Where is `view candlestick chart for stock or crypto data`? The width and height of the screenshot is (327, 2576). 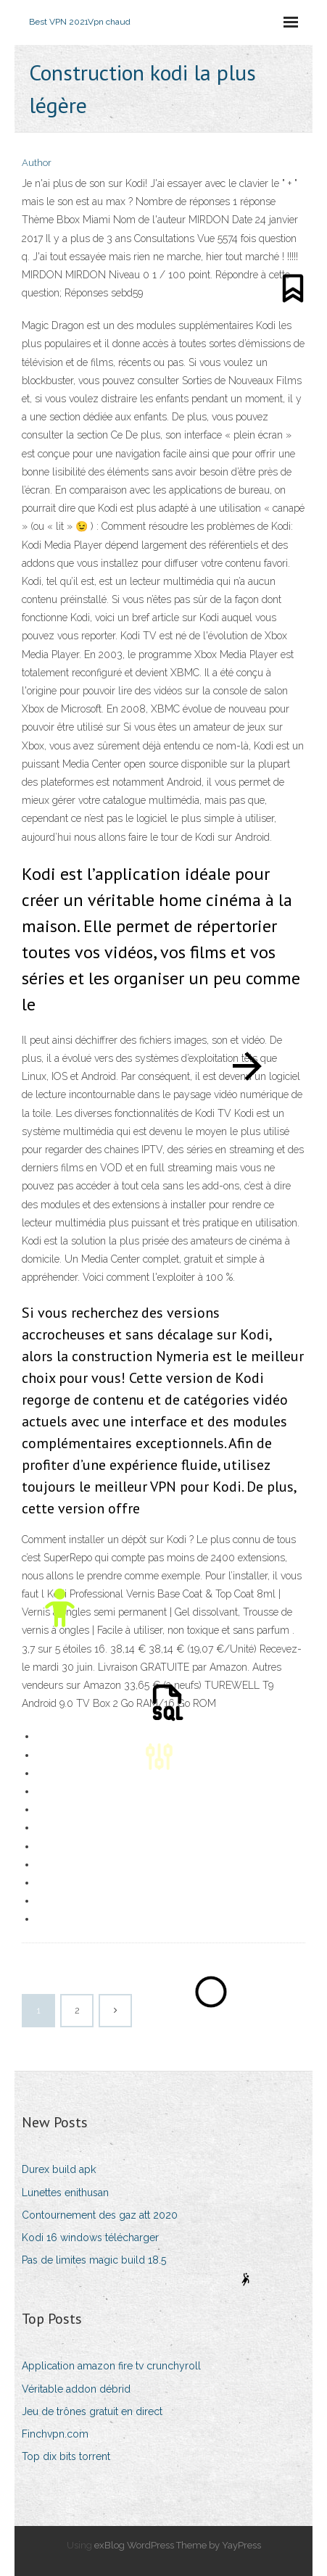
view candlestick chart for stock or crypto data is located at coordinates (159, 1756).